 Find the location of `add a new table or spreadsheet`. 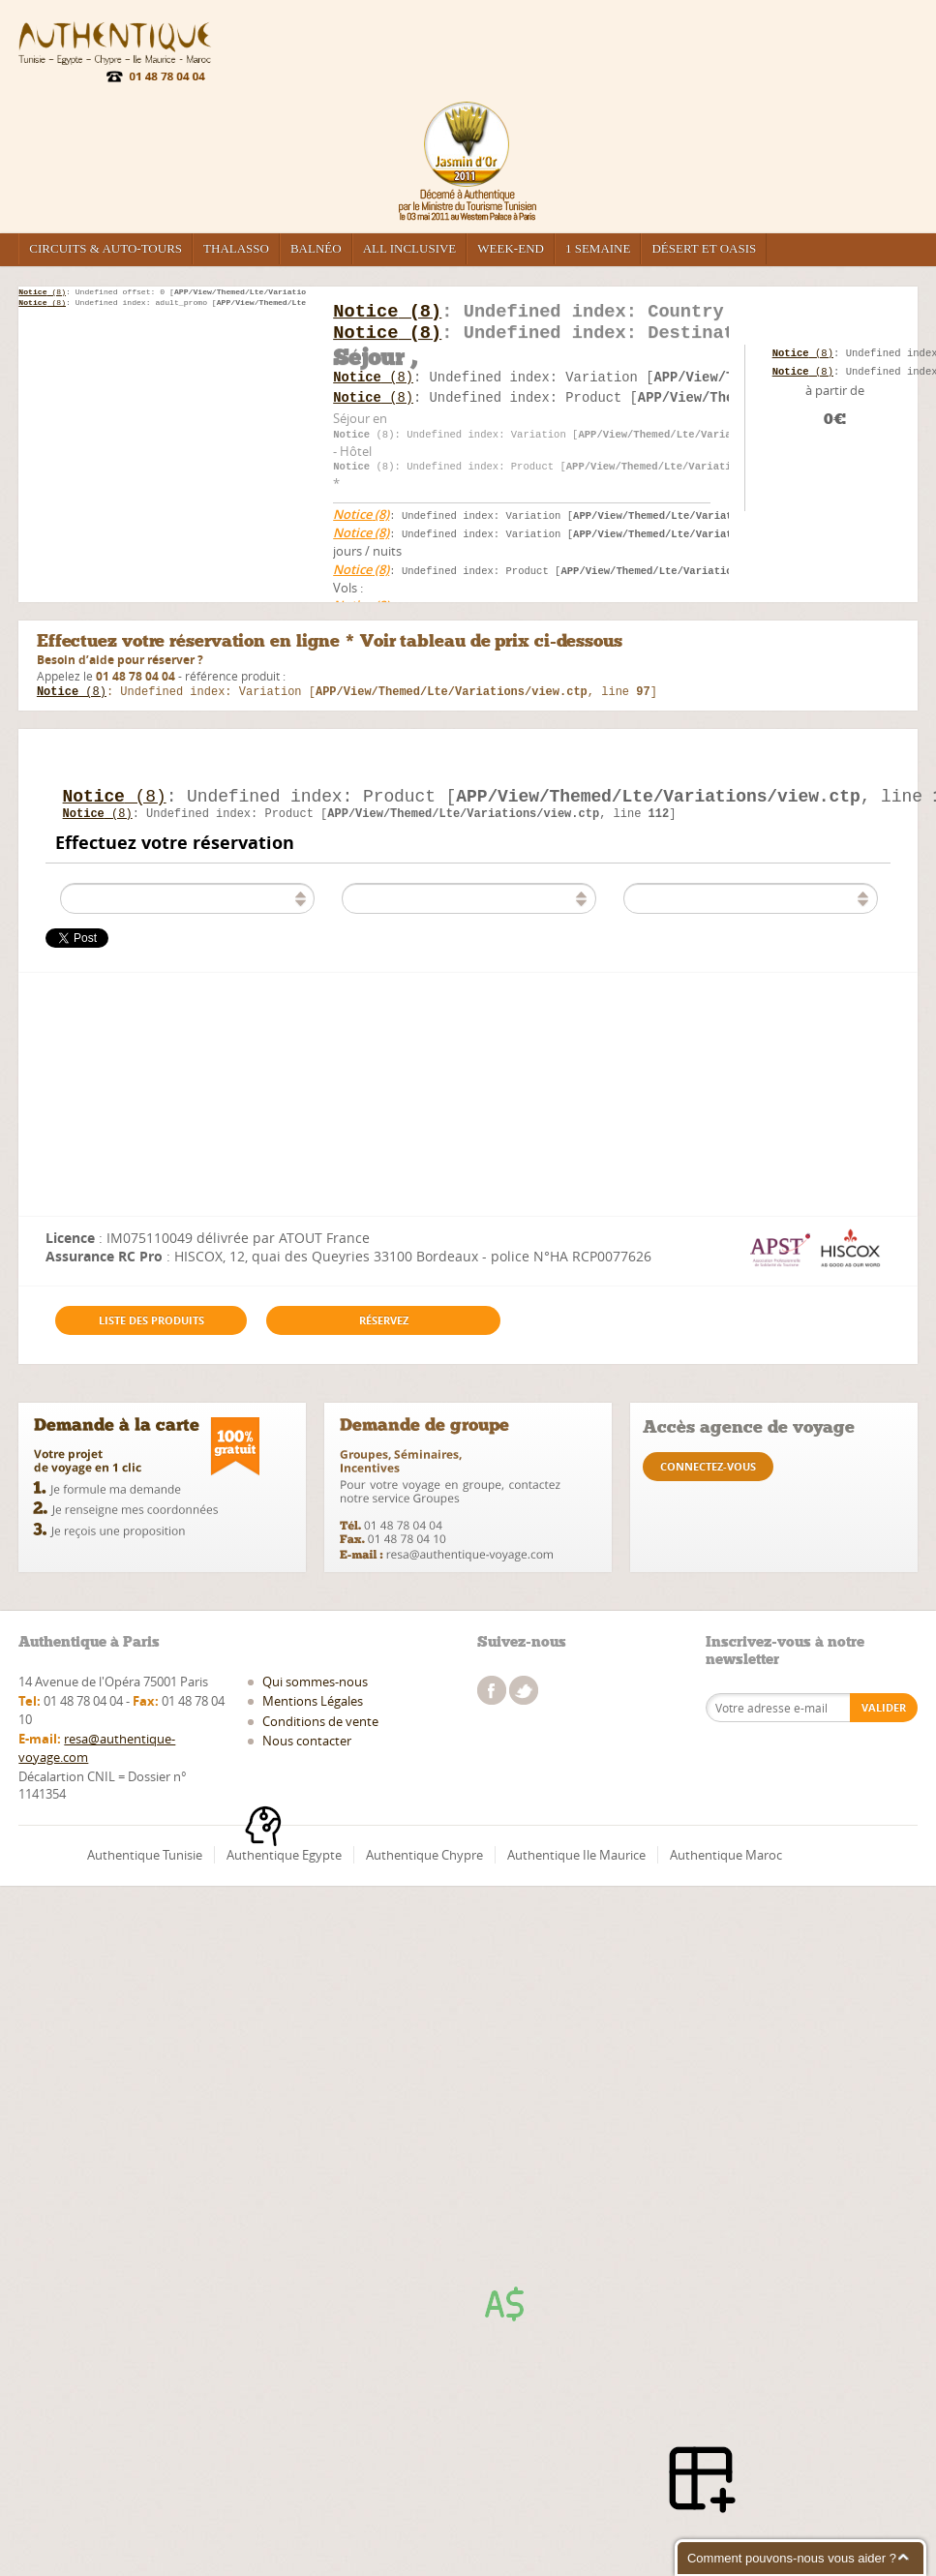

add a new table or spreadsheet is located at coordinates (701, 2478).